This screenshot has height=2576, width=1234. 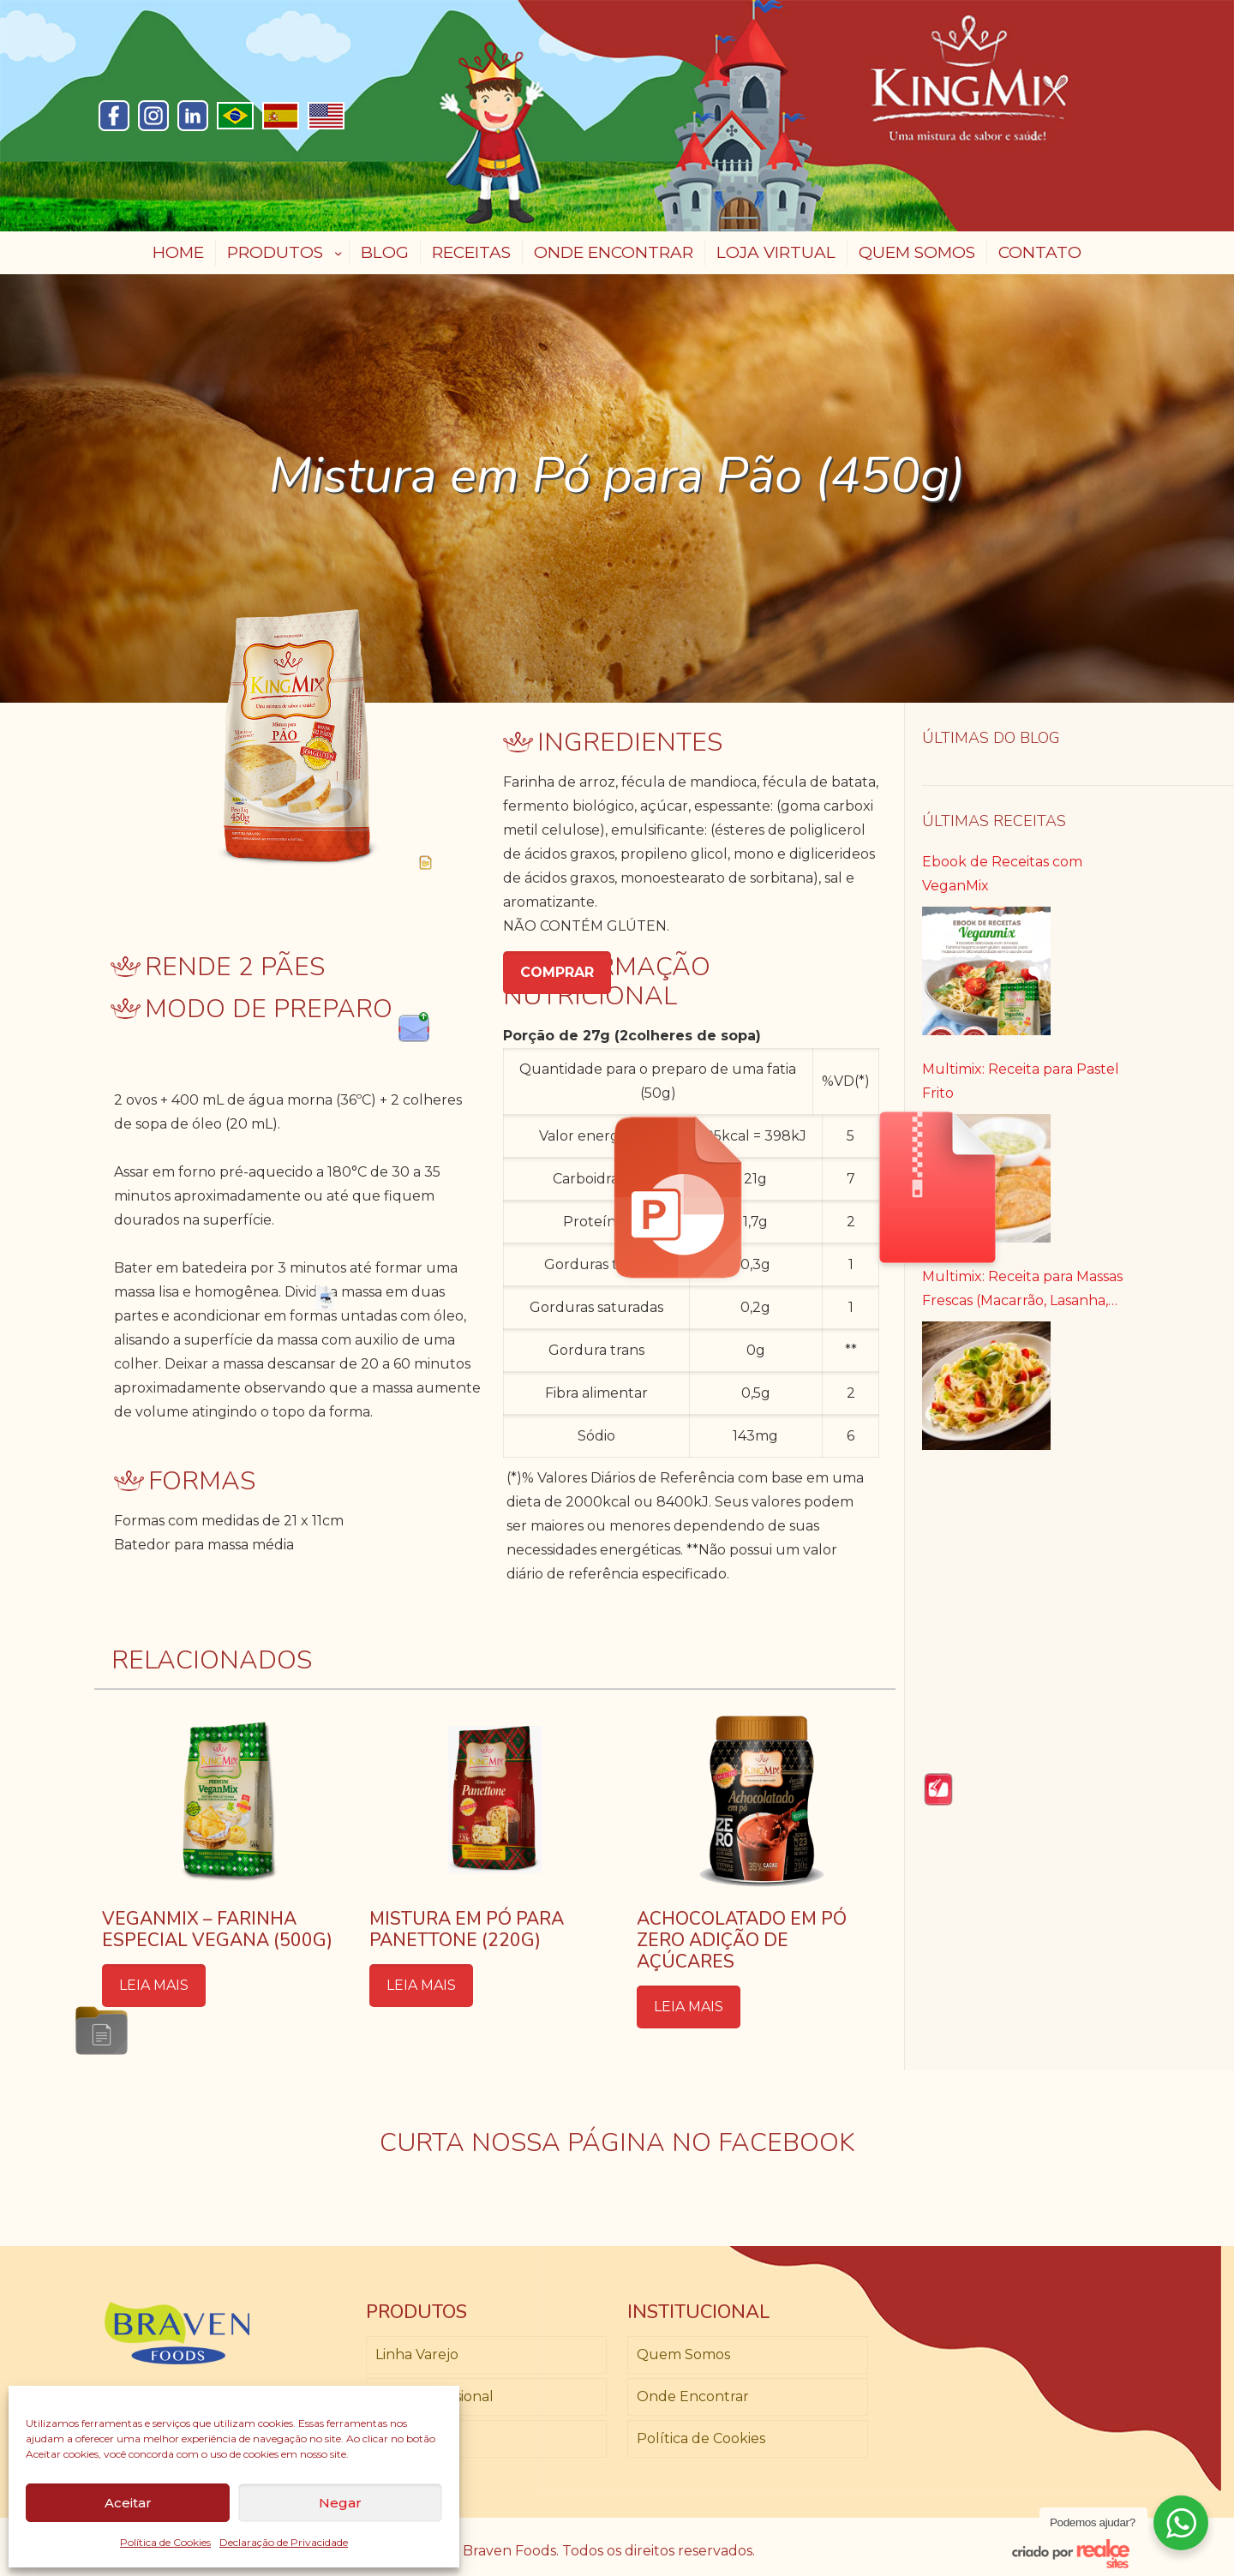 What do you see at coordinates (937, 1190) in the screenshot?
I see `an lzop compressed archive file` at bounding box center [937, 1190].